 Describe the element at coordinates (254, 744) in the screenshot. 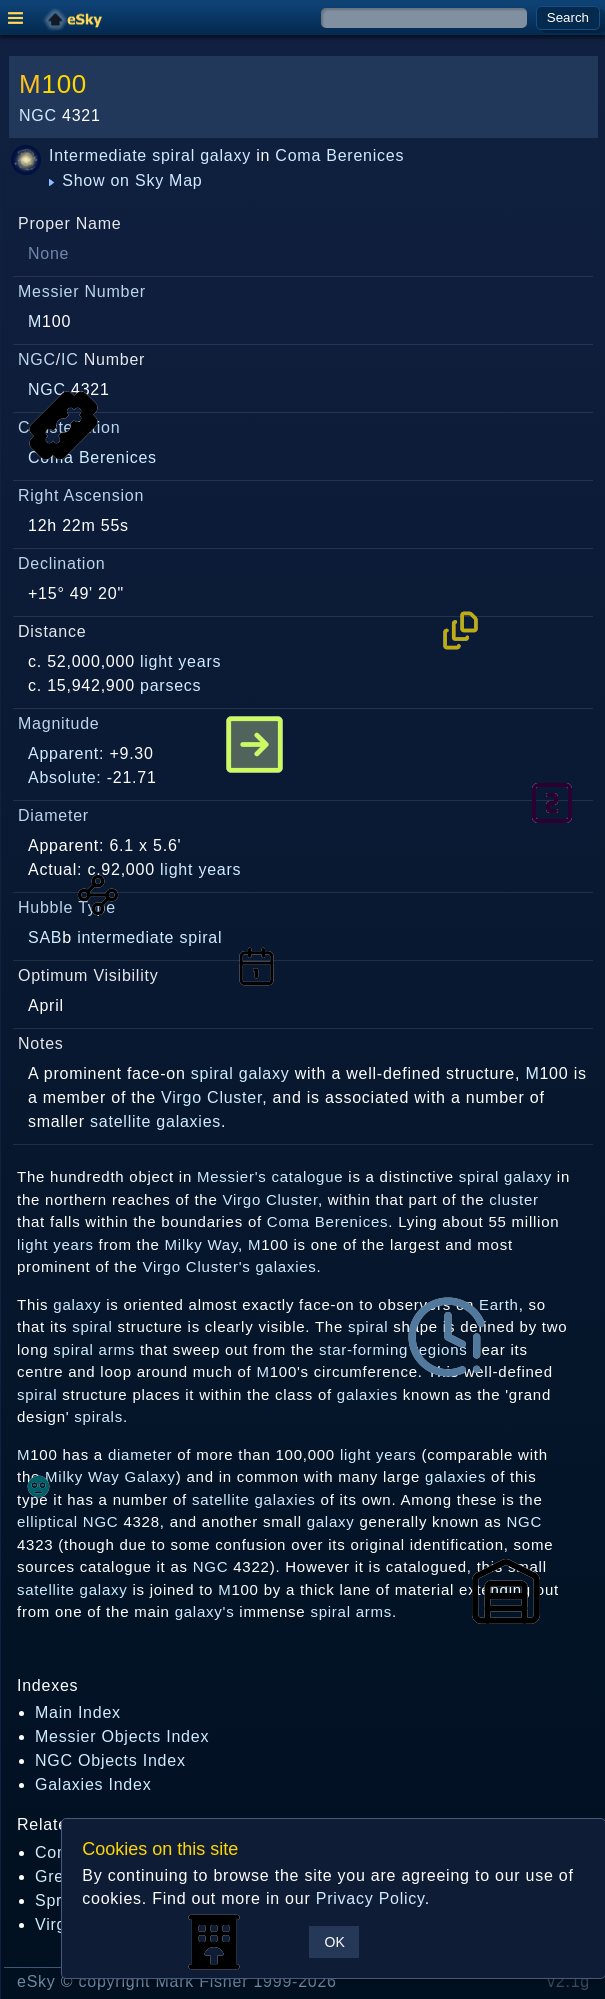

I see `proceed to the next step or screen` at that location.